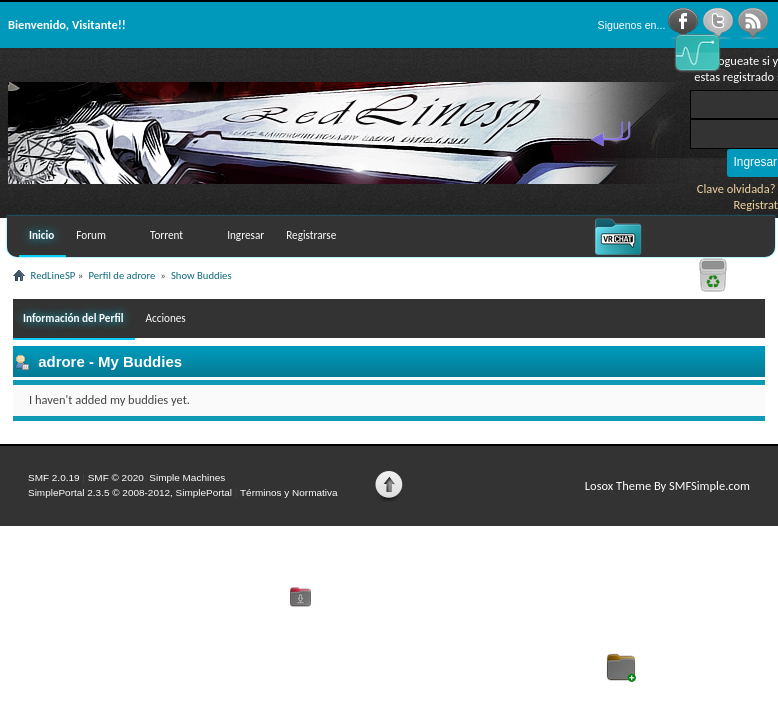 The image size is (778, 720). What do you see at coordinates (300, 596) in the screenshot?
I see `access your downloads folder` at bounding box center [300, 596].